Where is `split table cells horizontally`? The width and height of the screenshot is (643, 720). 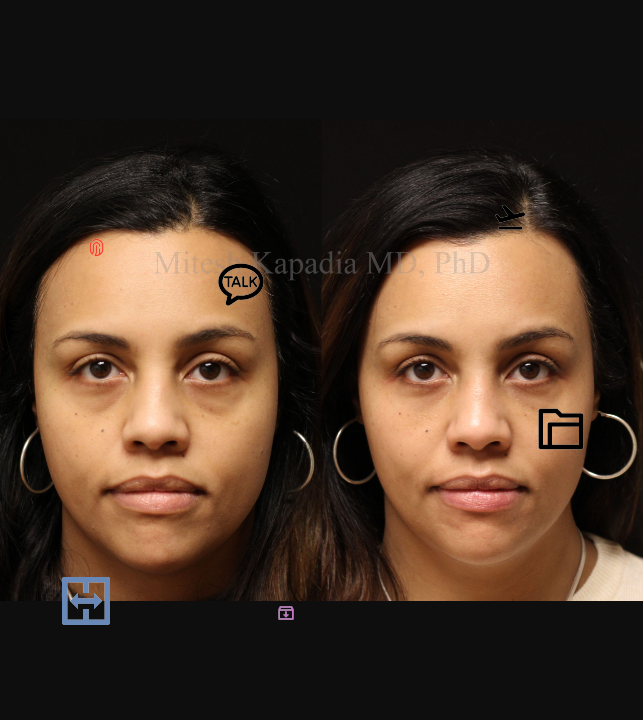
split table cells horizontally is located at coordinates (86, 601).